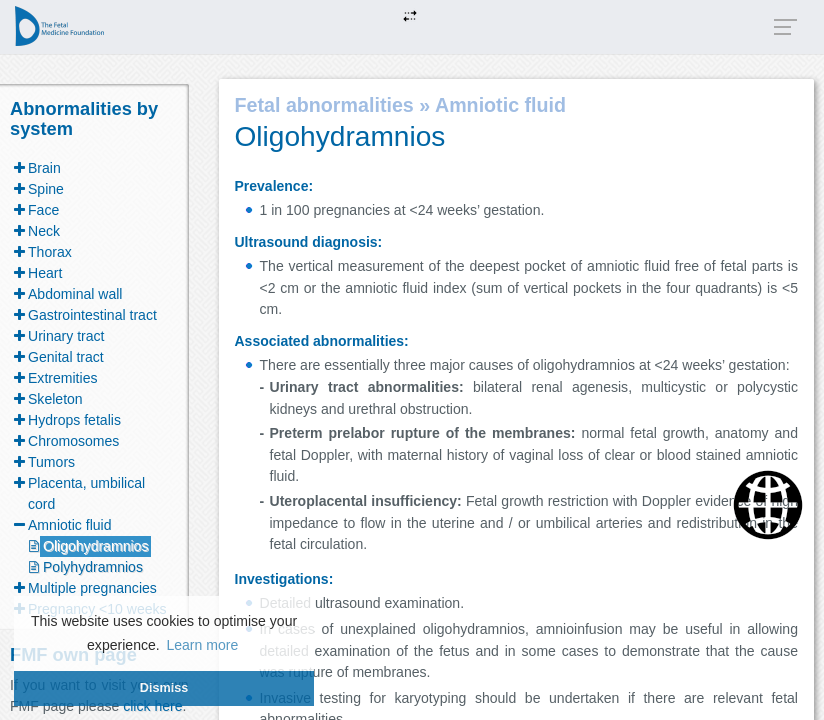  Describe the element at coordinates (410, 16) in the screenshot. I see `view multiple stops on a route` at that location.